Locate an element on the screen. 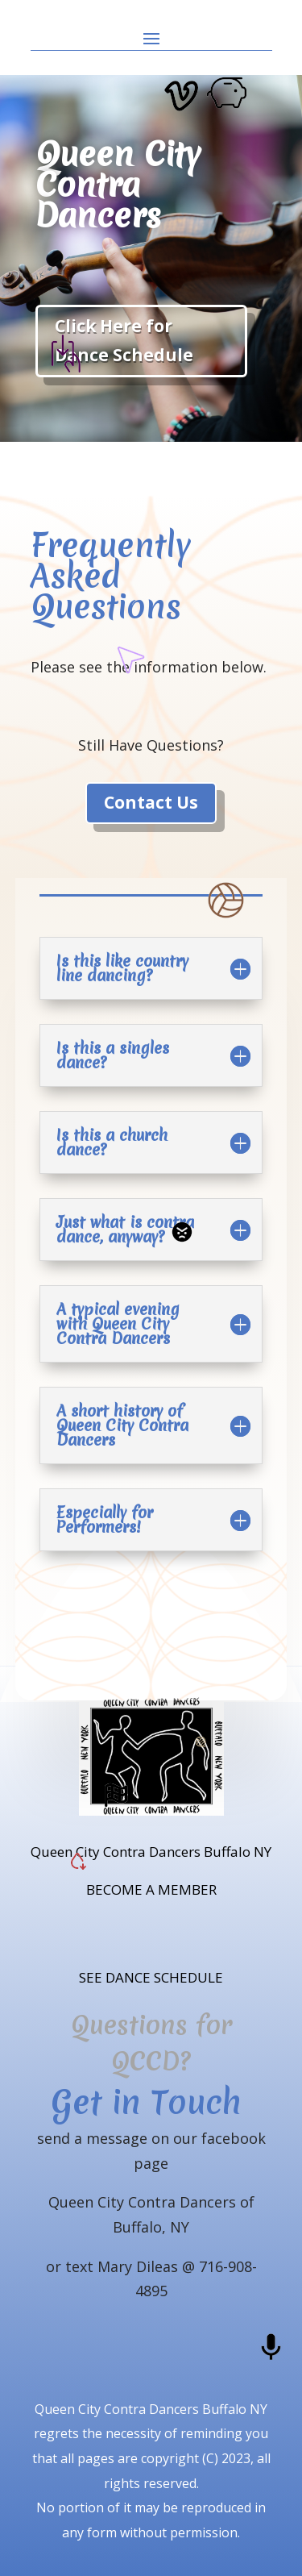 This screenshot has width=302, height=2576. access knitting or crafting projects is located at coordinates (201, 1742).